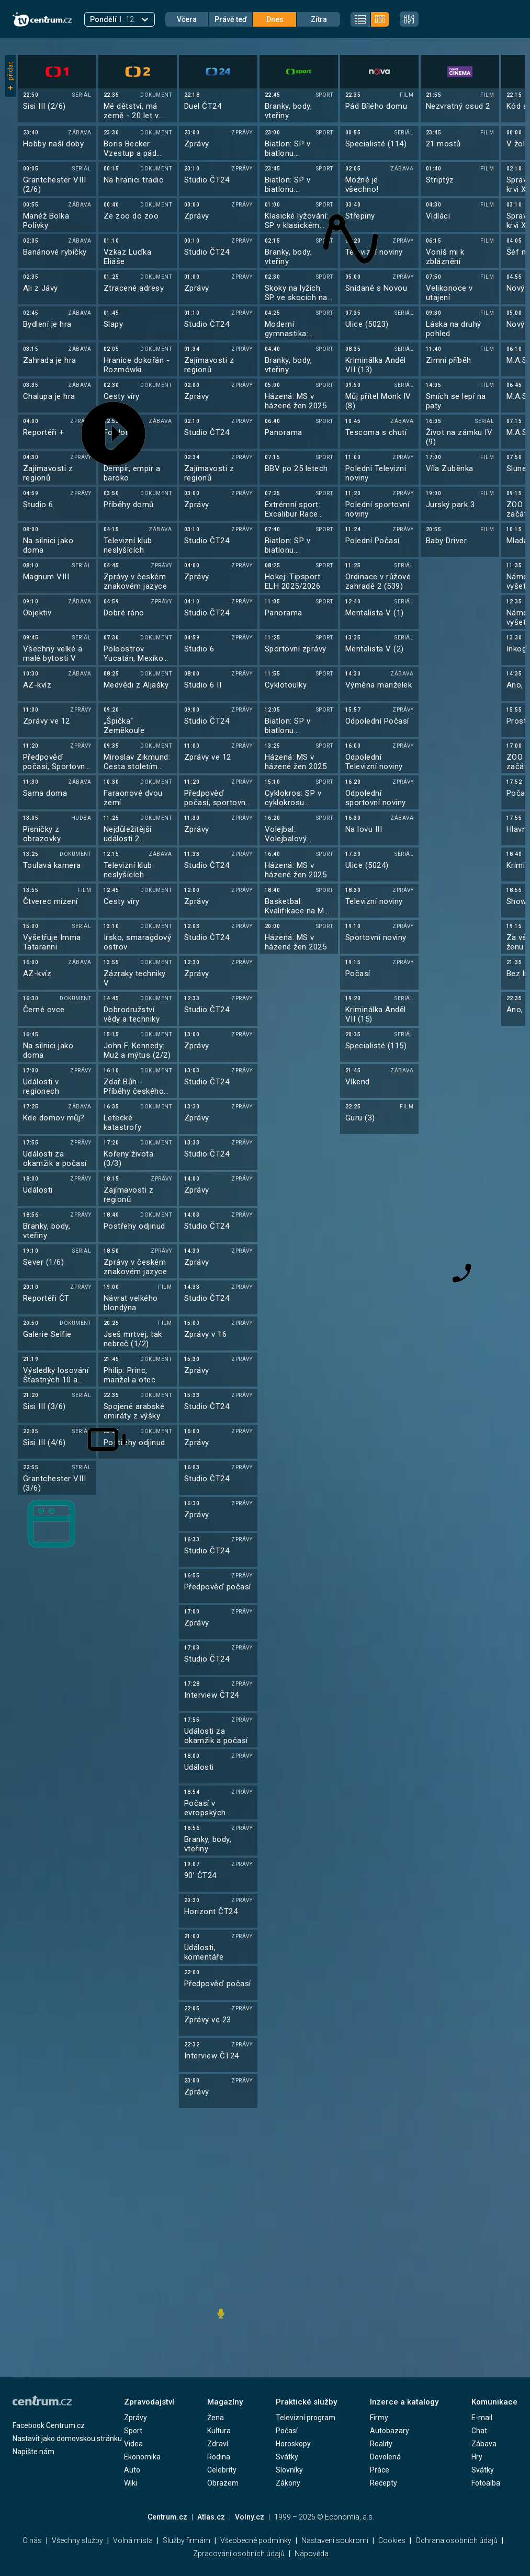 Image resolution: width=530 pixels, height=2576 pixels. Describe the element at coordinates (113, 433) in the screenshot. I see `play media or video content` at that location.